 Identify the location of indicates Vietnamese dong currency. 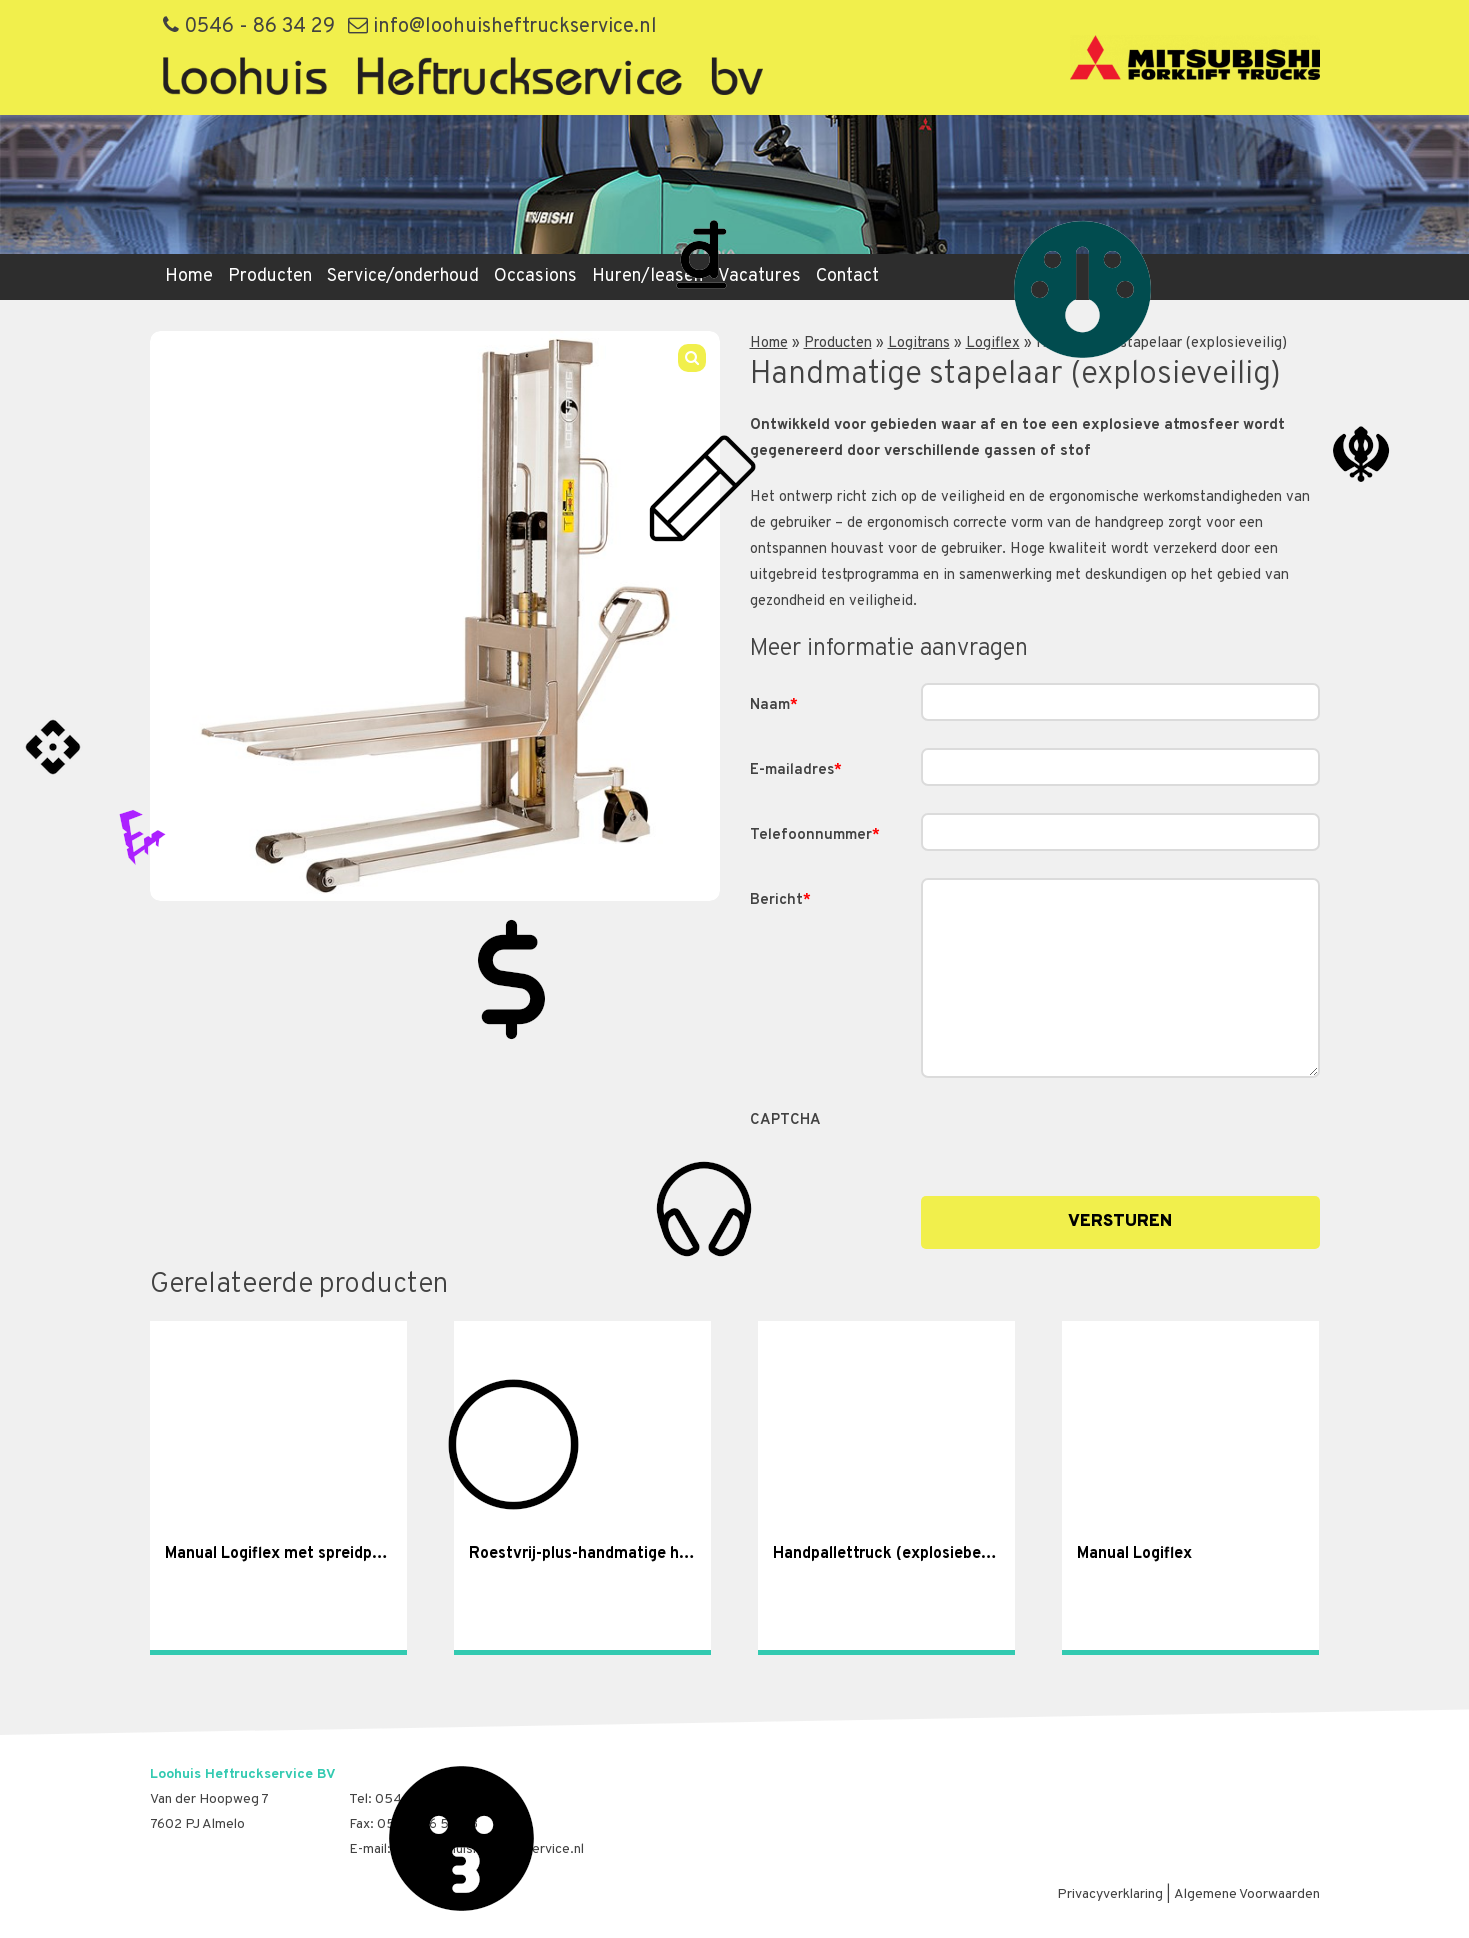
(701, 255).